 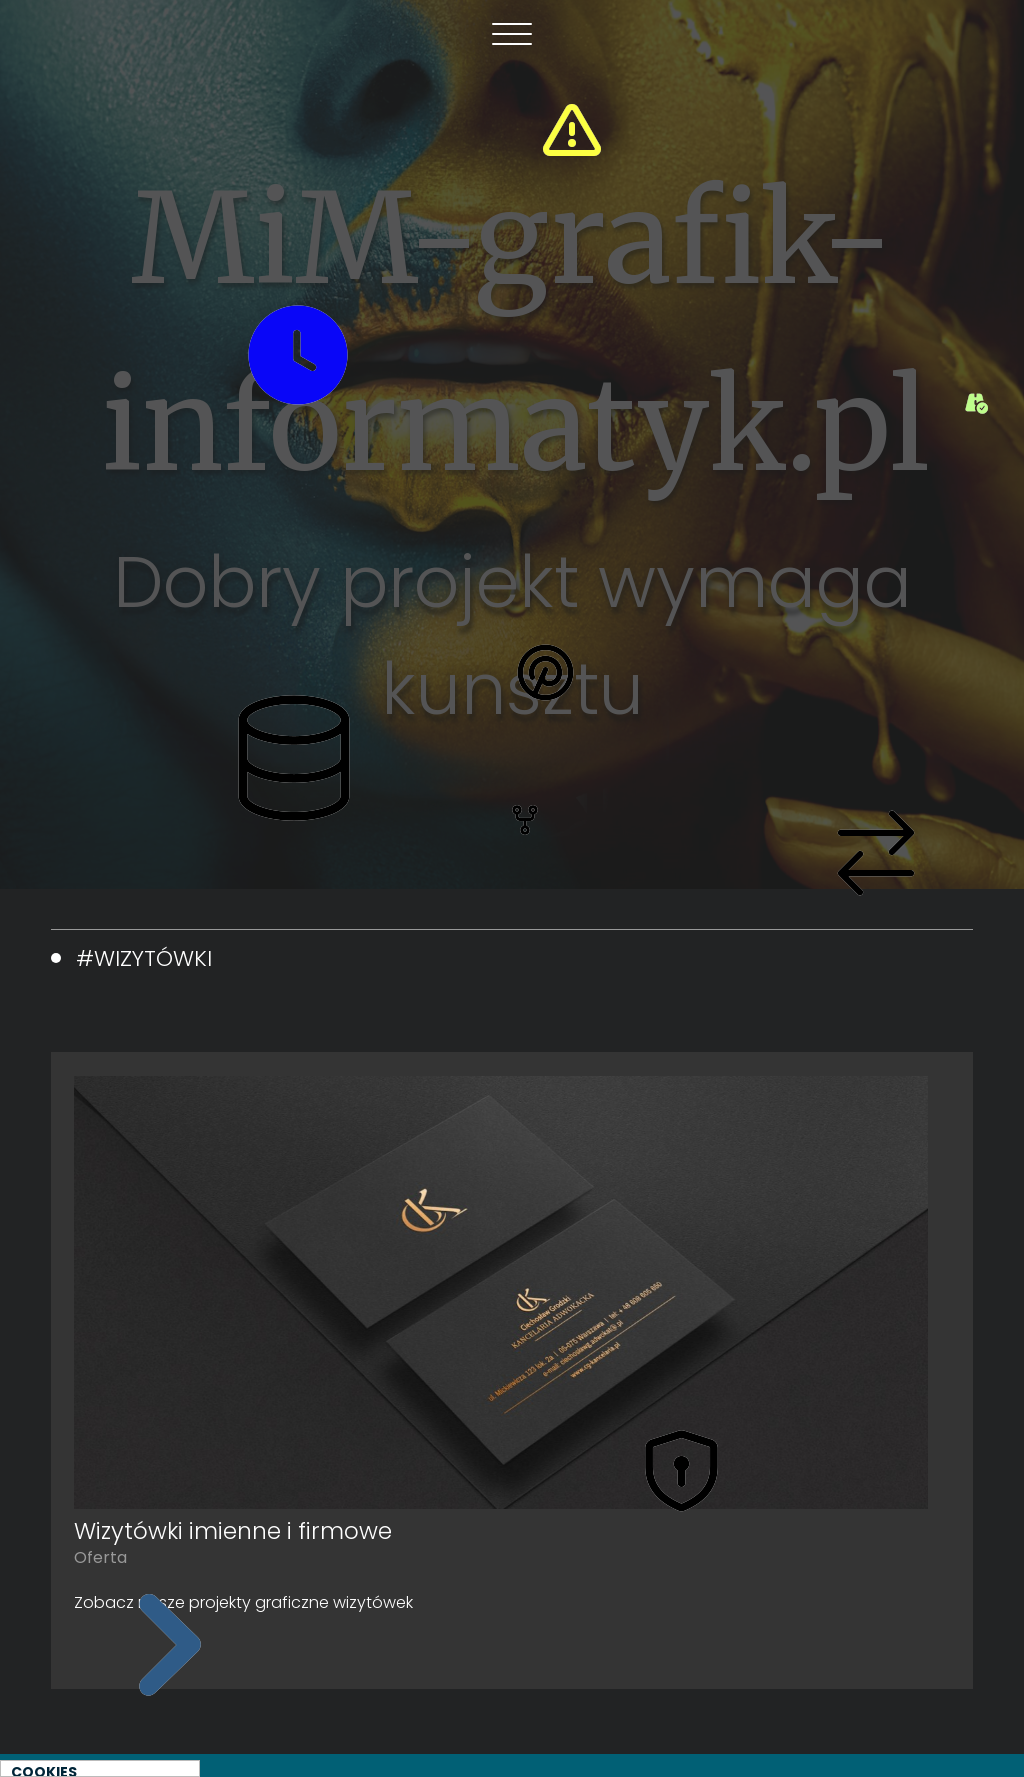 I want to click on view time or clock settings, so click(x=298, y=355).